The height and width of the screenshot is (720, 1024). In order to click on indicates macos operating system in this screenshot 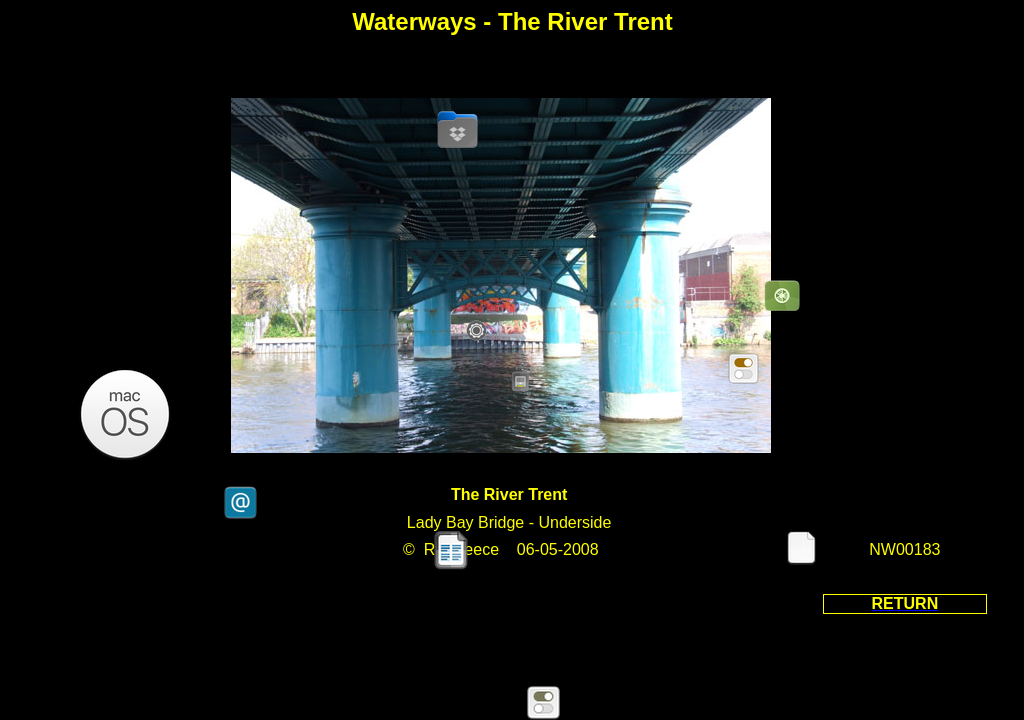, I will do `click(125, 414)`.